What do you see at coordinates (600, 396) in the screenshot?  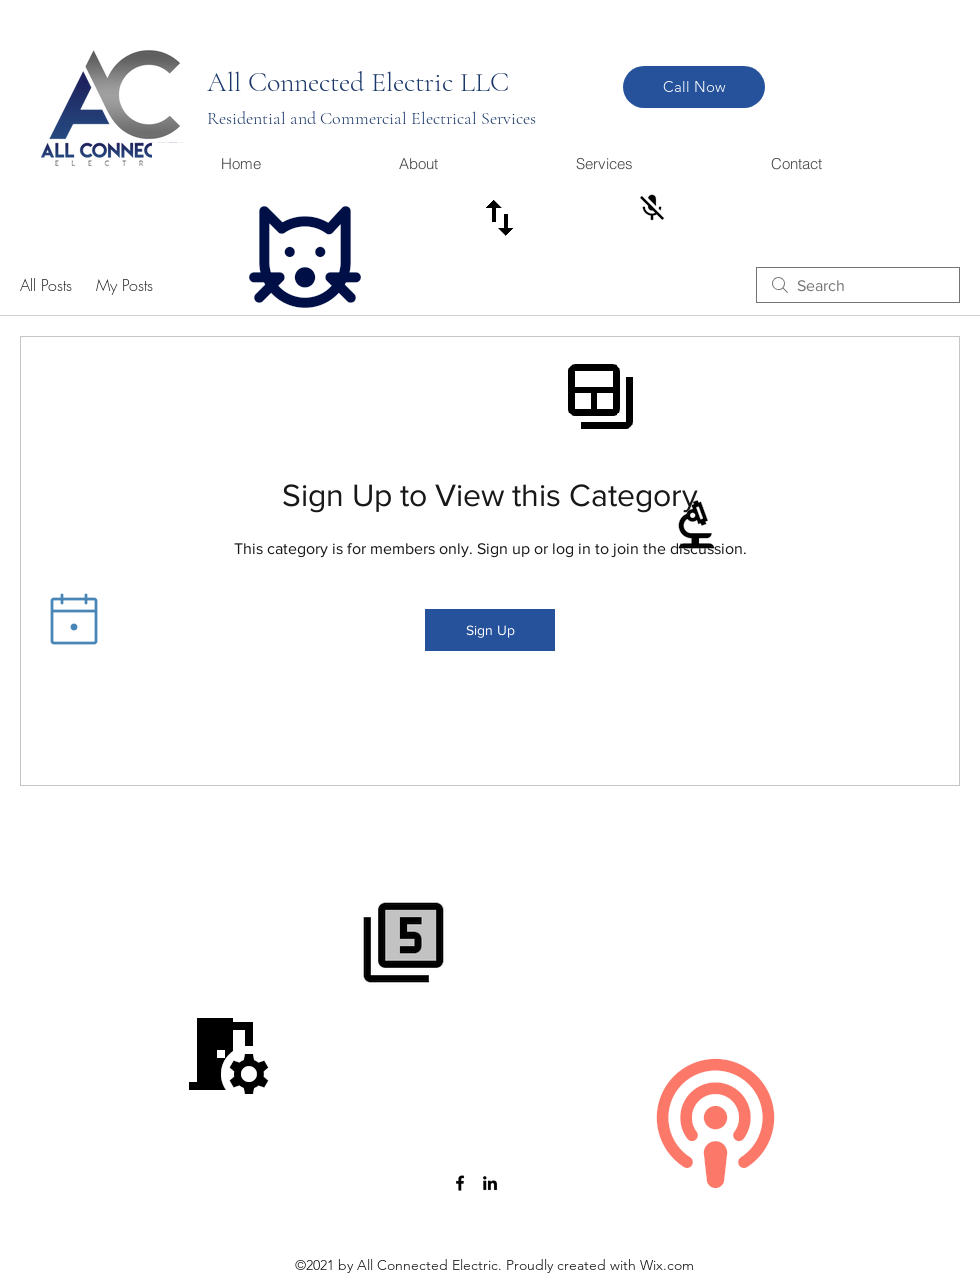 I see `create a backup copy of table data` at bounding box center [600, 396].